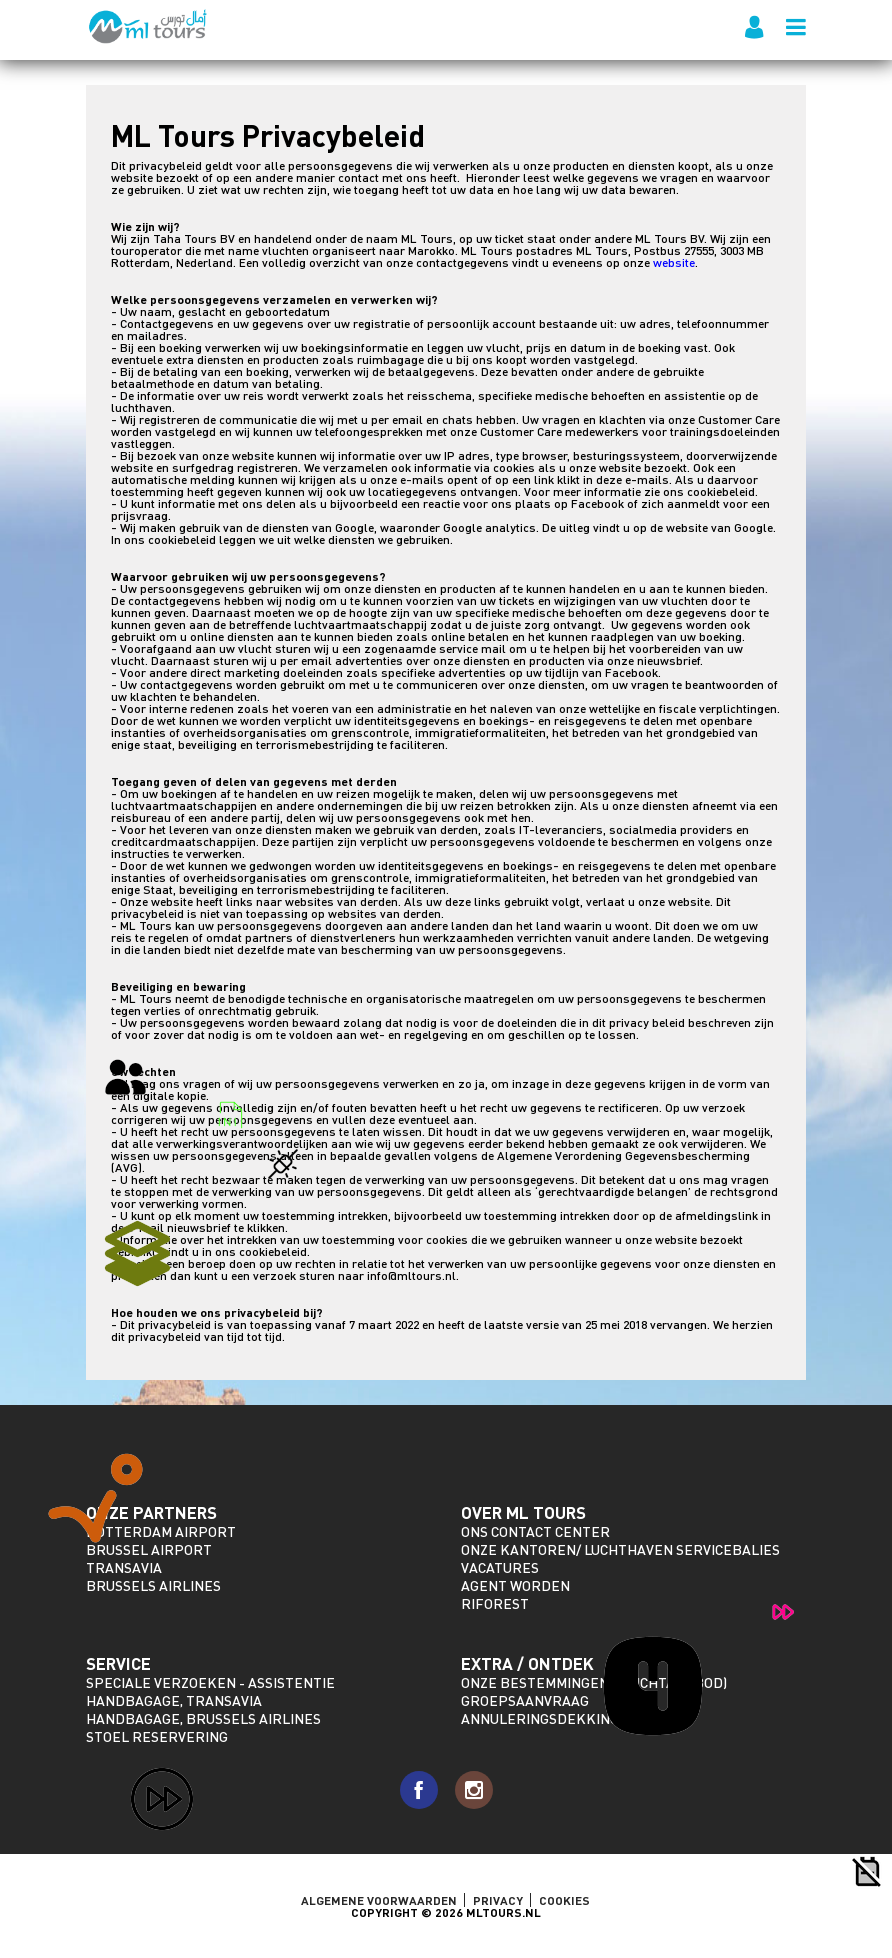 Image resolution: width=892 pixels, height=1958 pixels. Describe the element at coordinates (782, 1612) in the screenshot. I see `fast forward media playback` at that location.